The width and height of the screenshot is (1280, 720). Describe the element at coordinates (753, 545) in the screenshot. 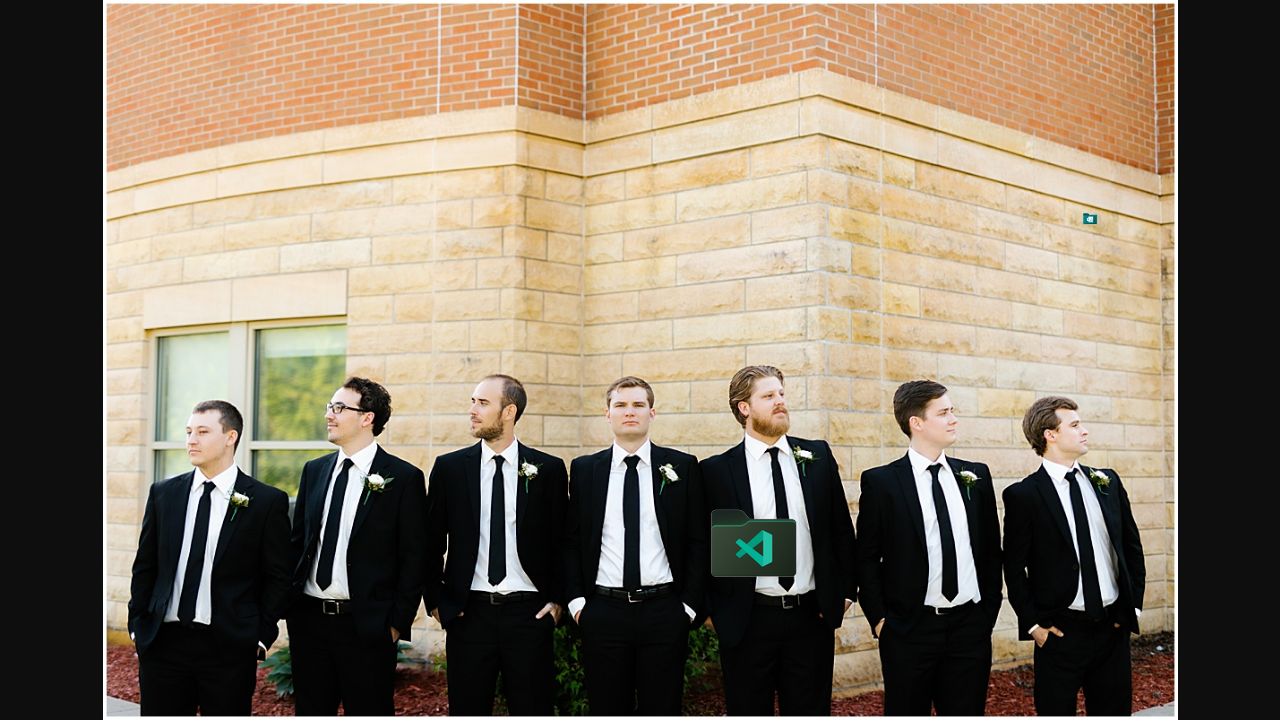

I see `folder containing VS Code Insider projects` at that location.